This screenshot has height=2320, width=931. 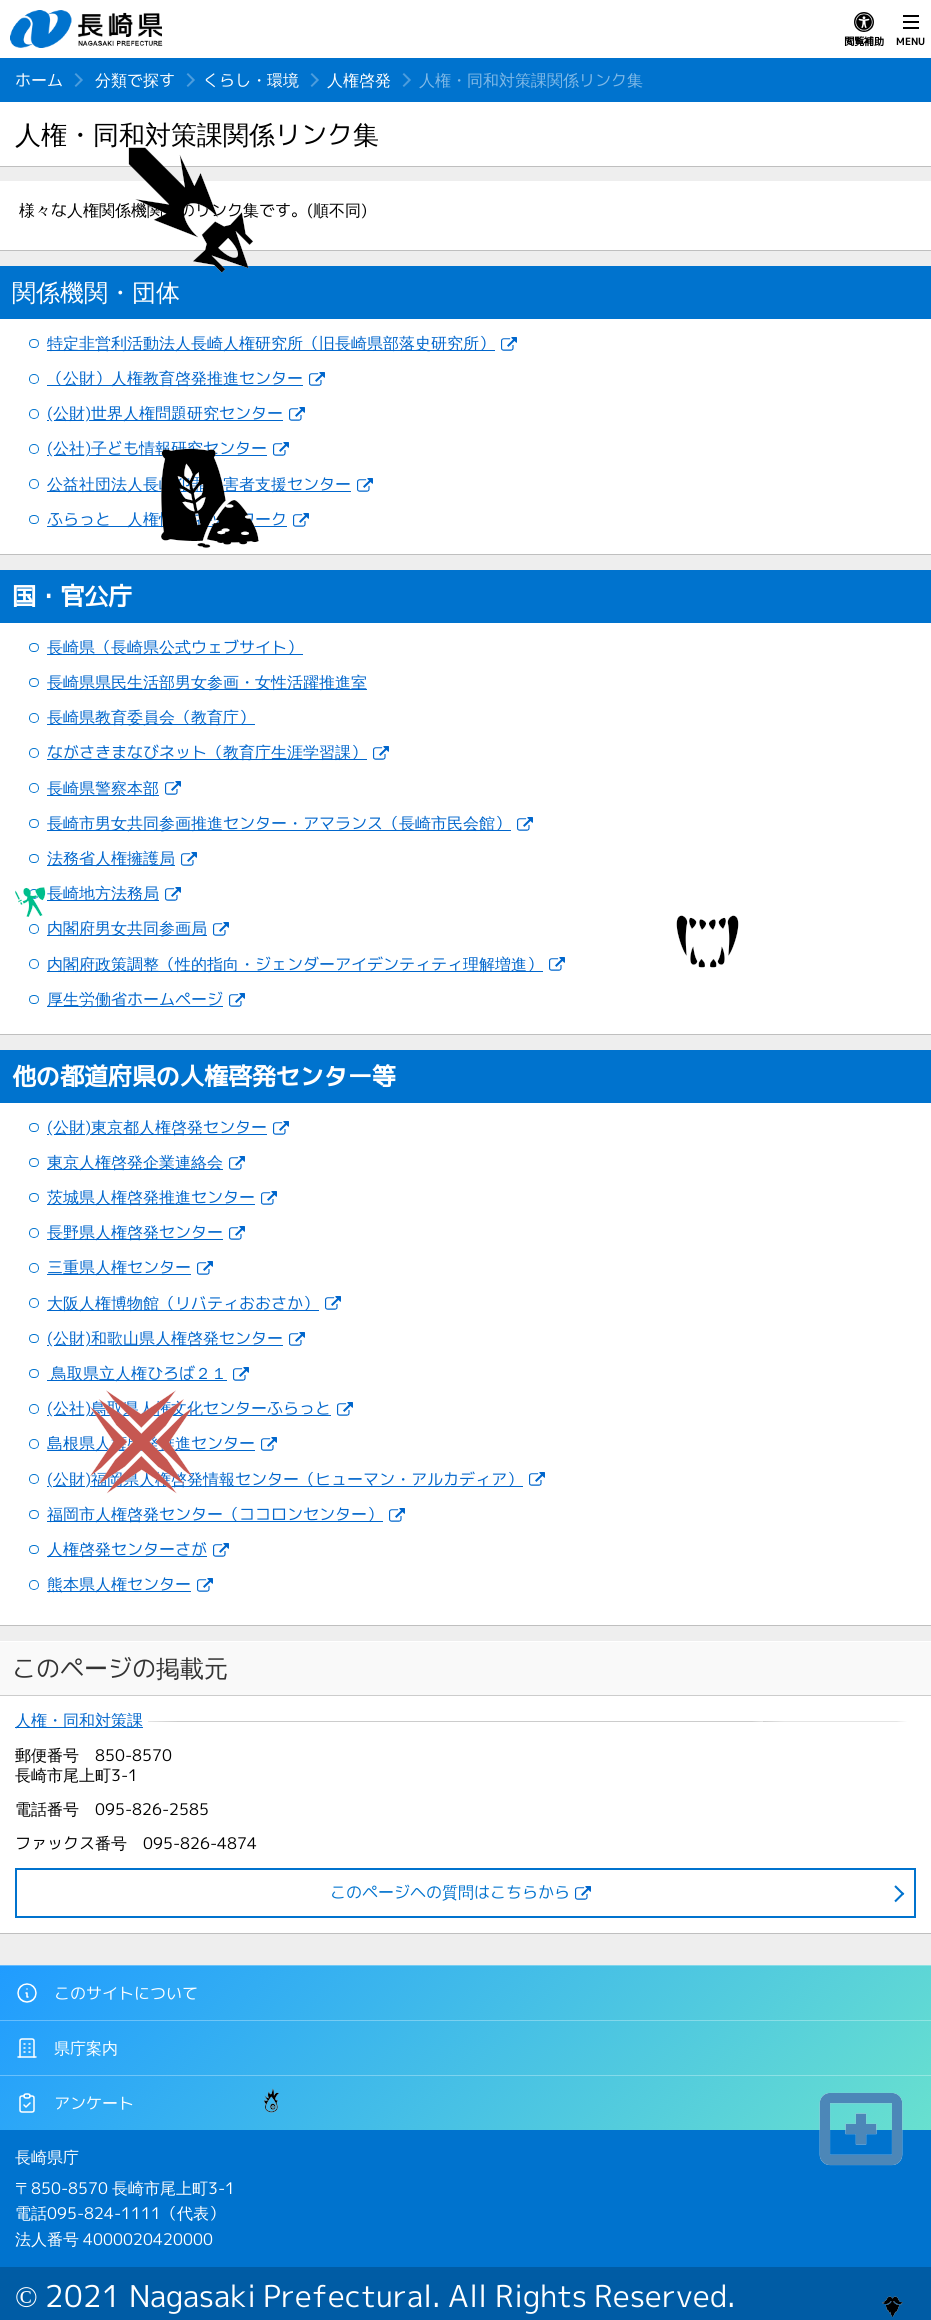 What do you see at coordinates (141, 1442) in the screenshot?
I see `a decorative cross or star emblem for game UI` at bounding box center [141, 1442].